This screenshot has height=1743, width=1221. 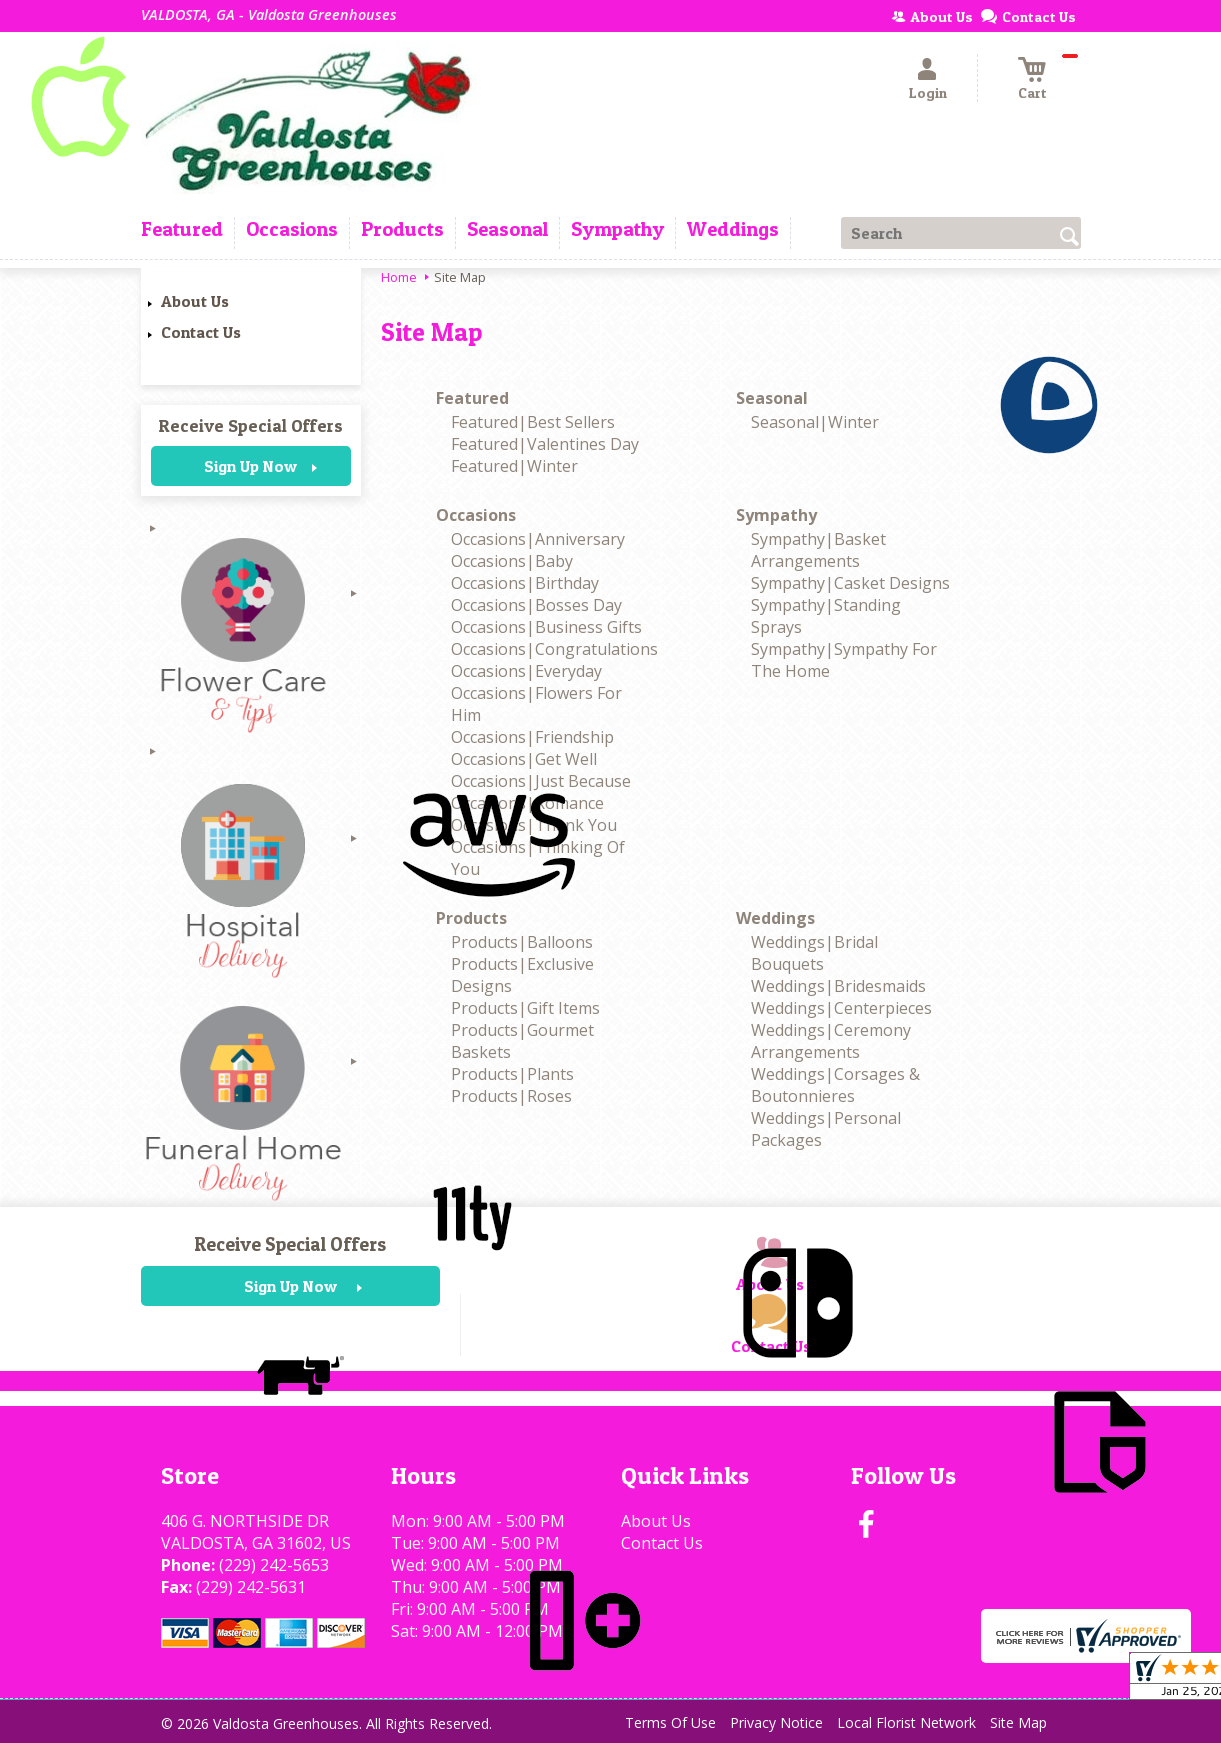 I want to click on CoreOS logo, so click(x=1049, y=405).